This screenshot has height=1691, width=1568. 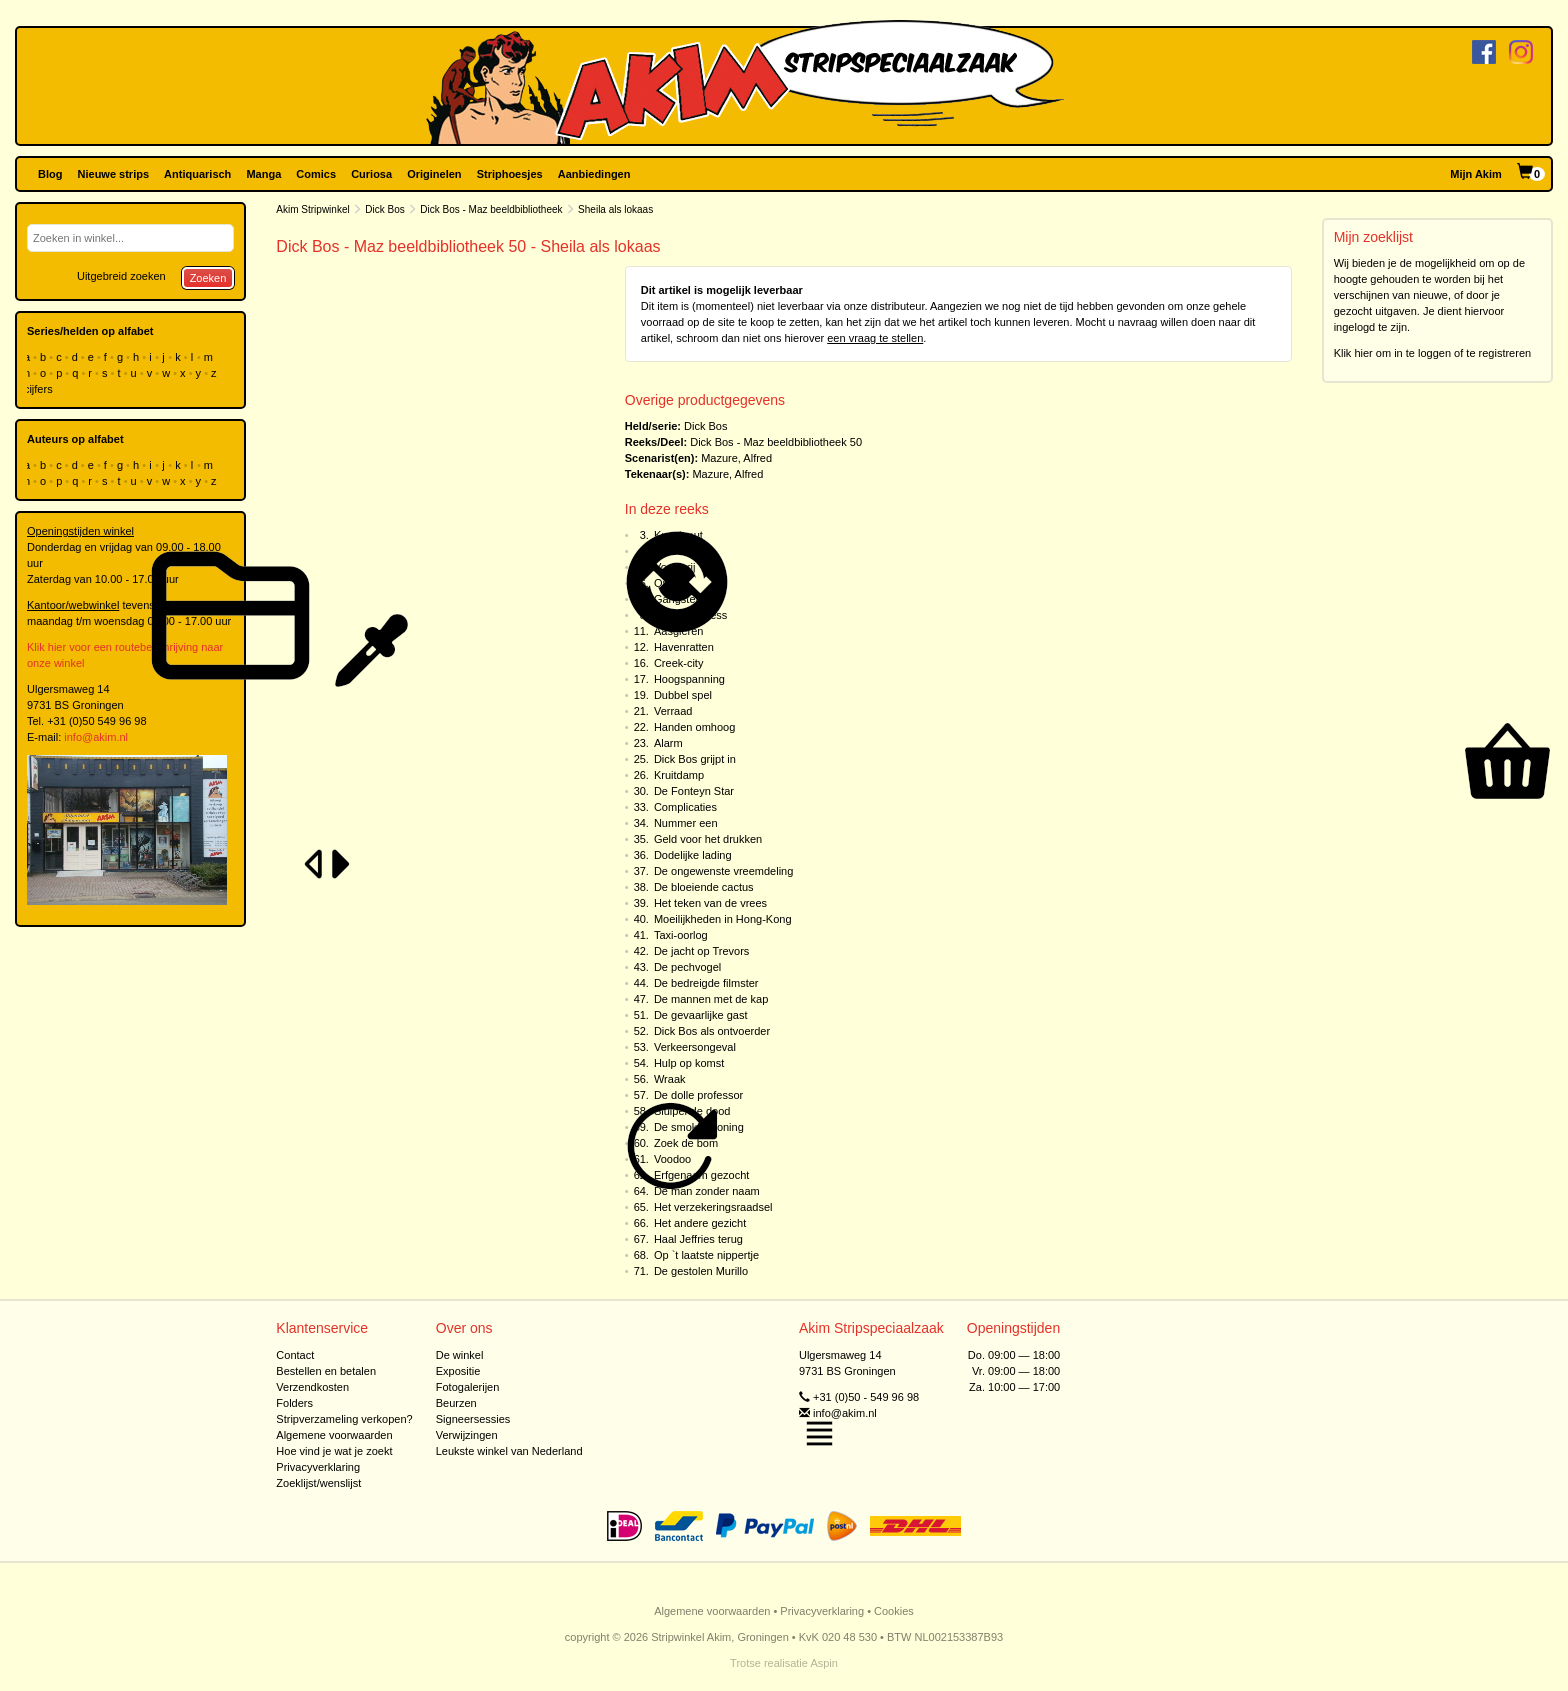 I want to click on access a folder or directory, so click(x=230, y=620).